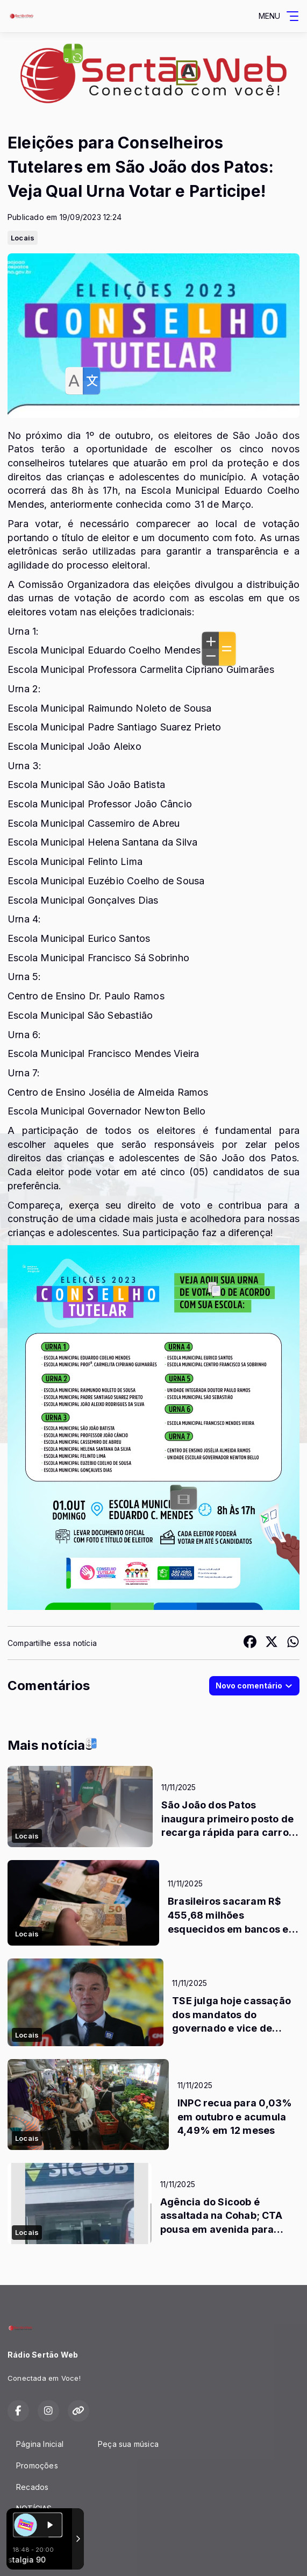 The height and width of the screenshot is (2576, 307). What do you see at coordinates (219, 649) in the screenshot?
I see `open the calculator app` at bounding box center [219, 649].